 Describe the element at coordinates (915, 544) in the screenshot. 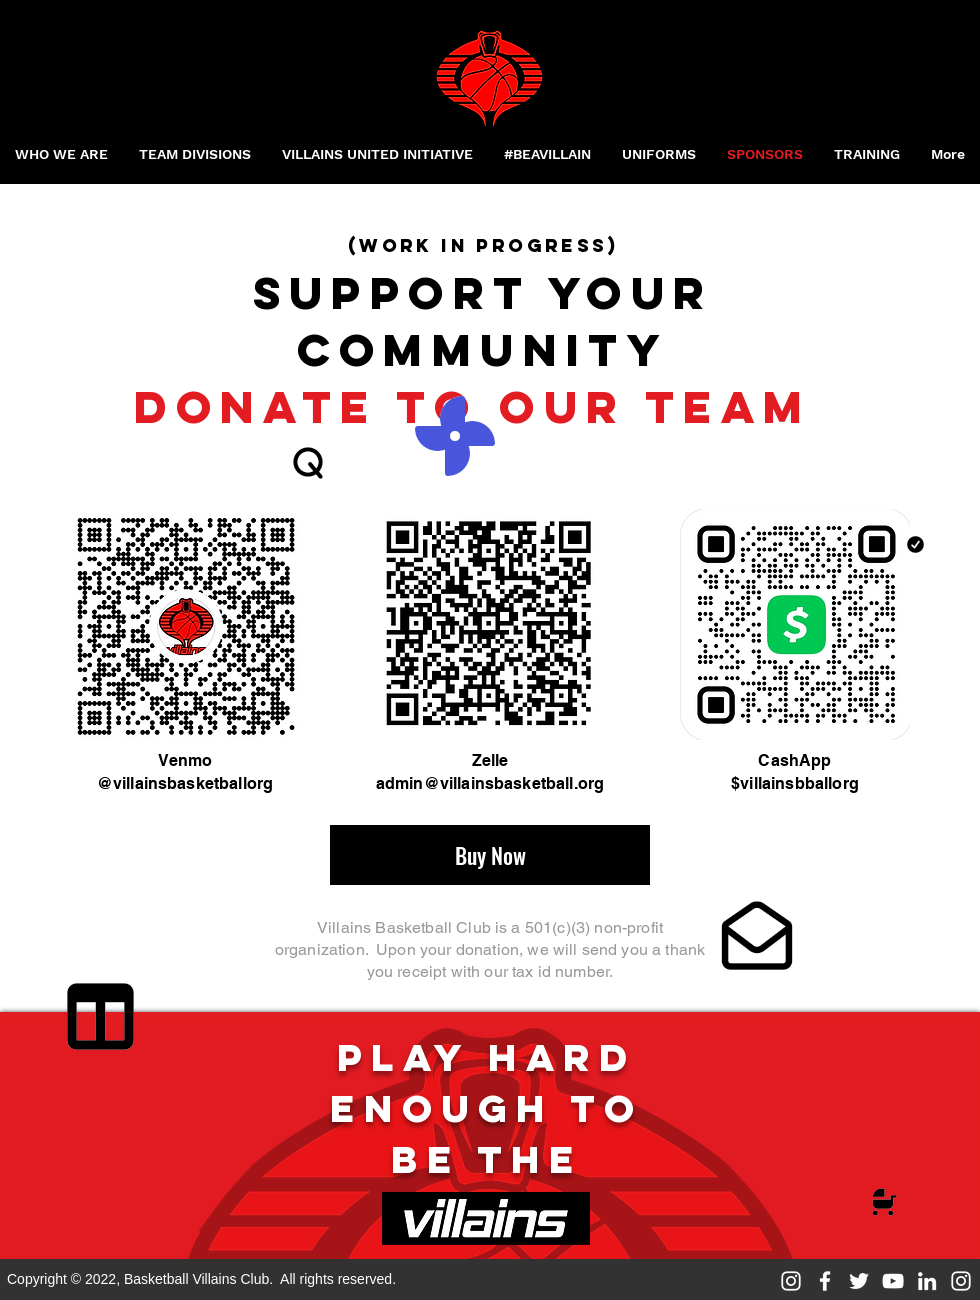

I see `indicates successful completion of an action` at that location.